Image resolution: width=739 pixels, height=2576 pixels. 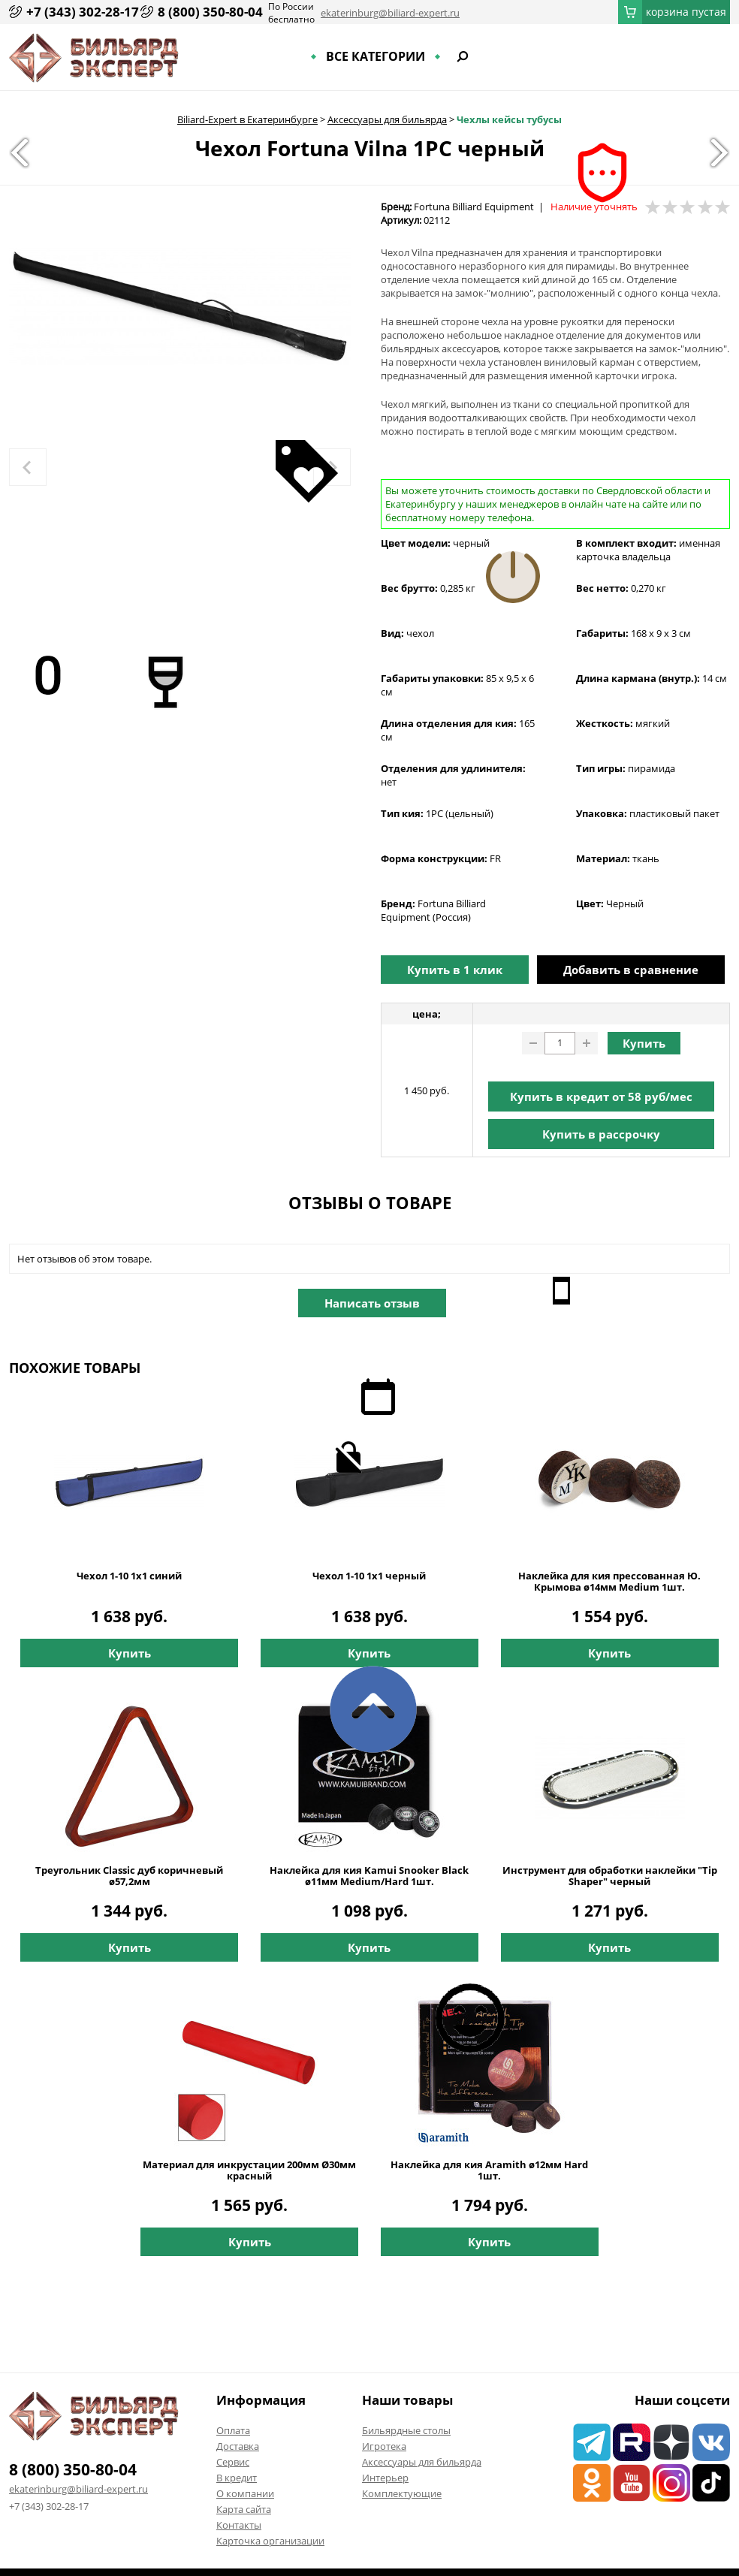 What do you see at coordinates (561, 1290) in the screenshot?
I see `set this device as primary phone` at bounding box center [561, 1290].